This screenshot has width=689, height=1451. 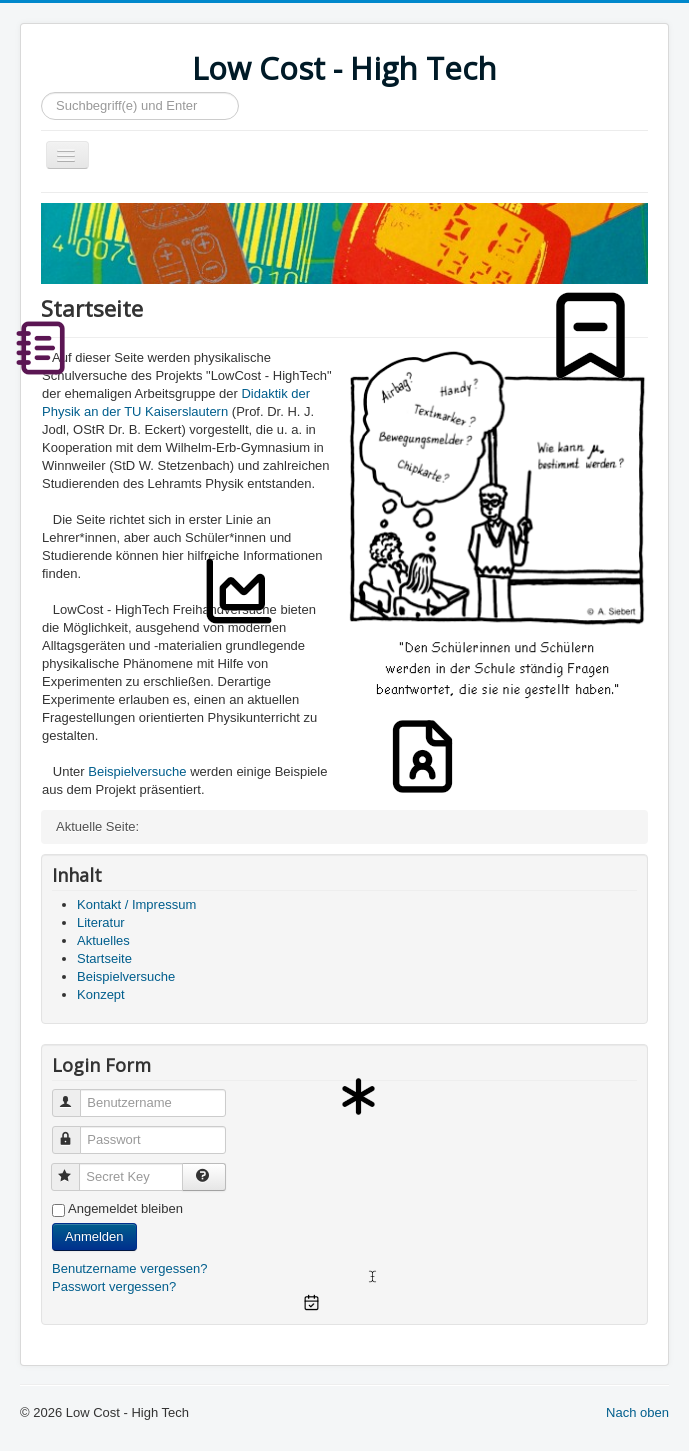 I want to click on view user profile document, so click(x=422, y=756).